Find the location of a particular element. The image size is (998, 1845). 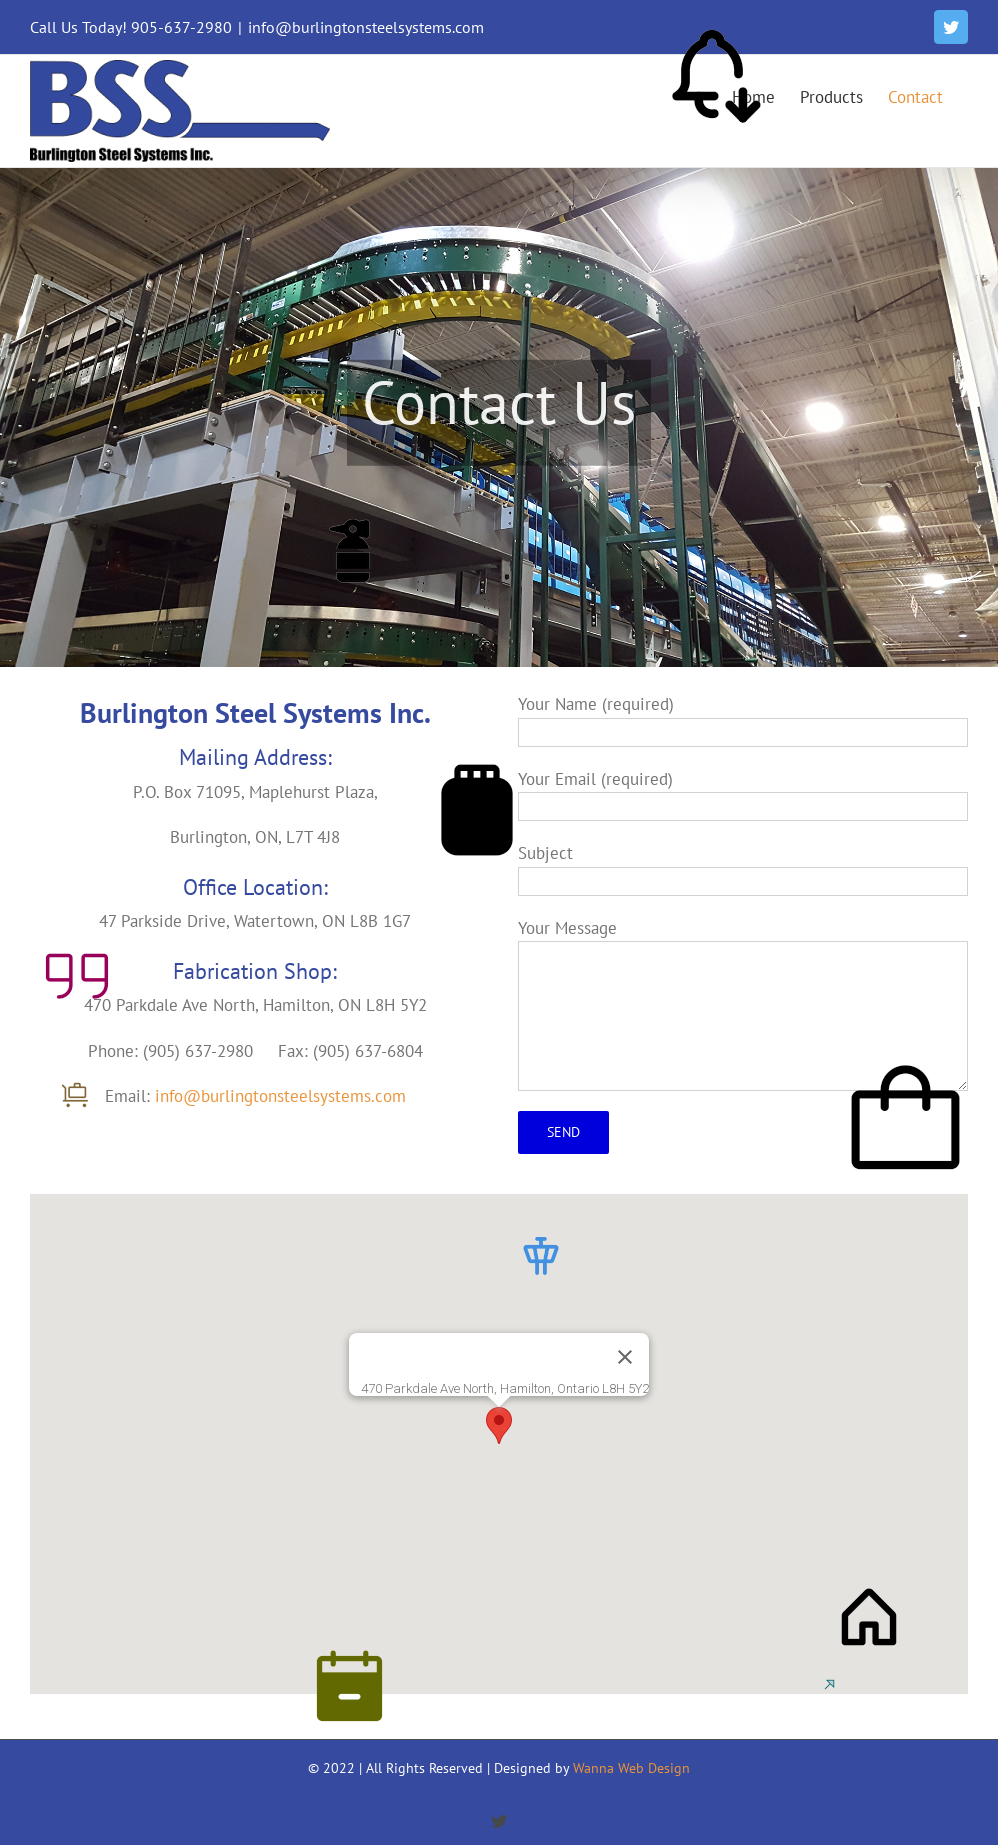

store or save items in a container is located at coordinates (477, 810).